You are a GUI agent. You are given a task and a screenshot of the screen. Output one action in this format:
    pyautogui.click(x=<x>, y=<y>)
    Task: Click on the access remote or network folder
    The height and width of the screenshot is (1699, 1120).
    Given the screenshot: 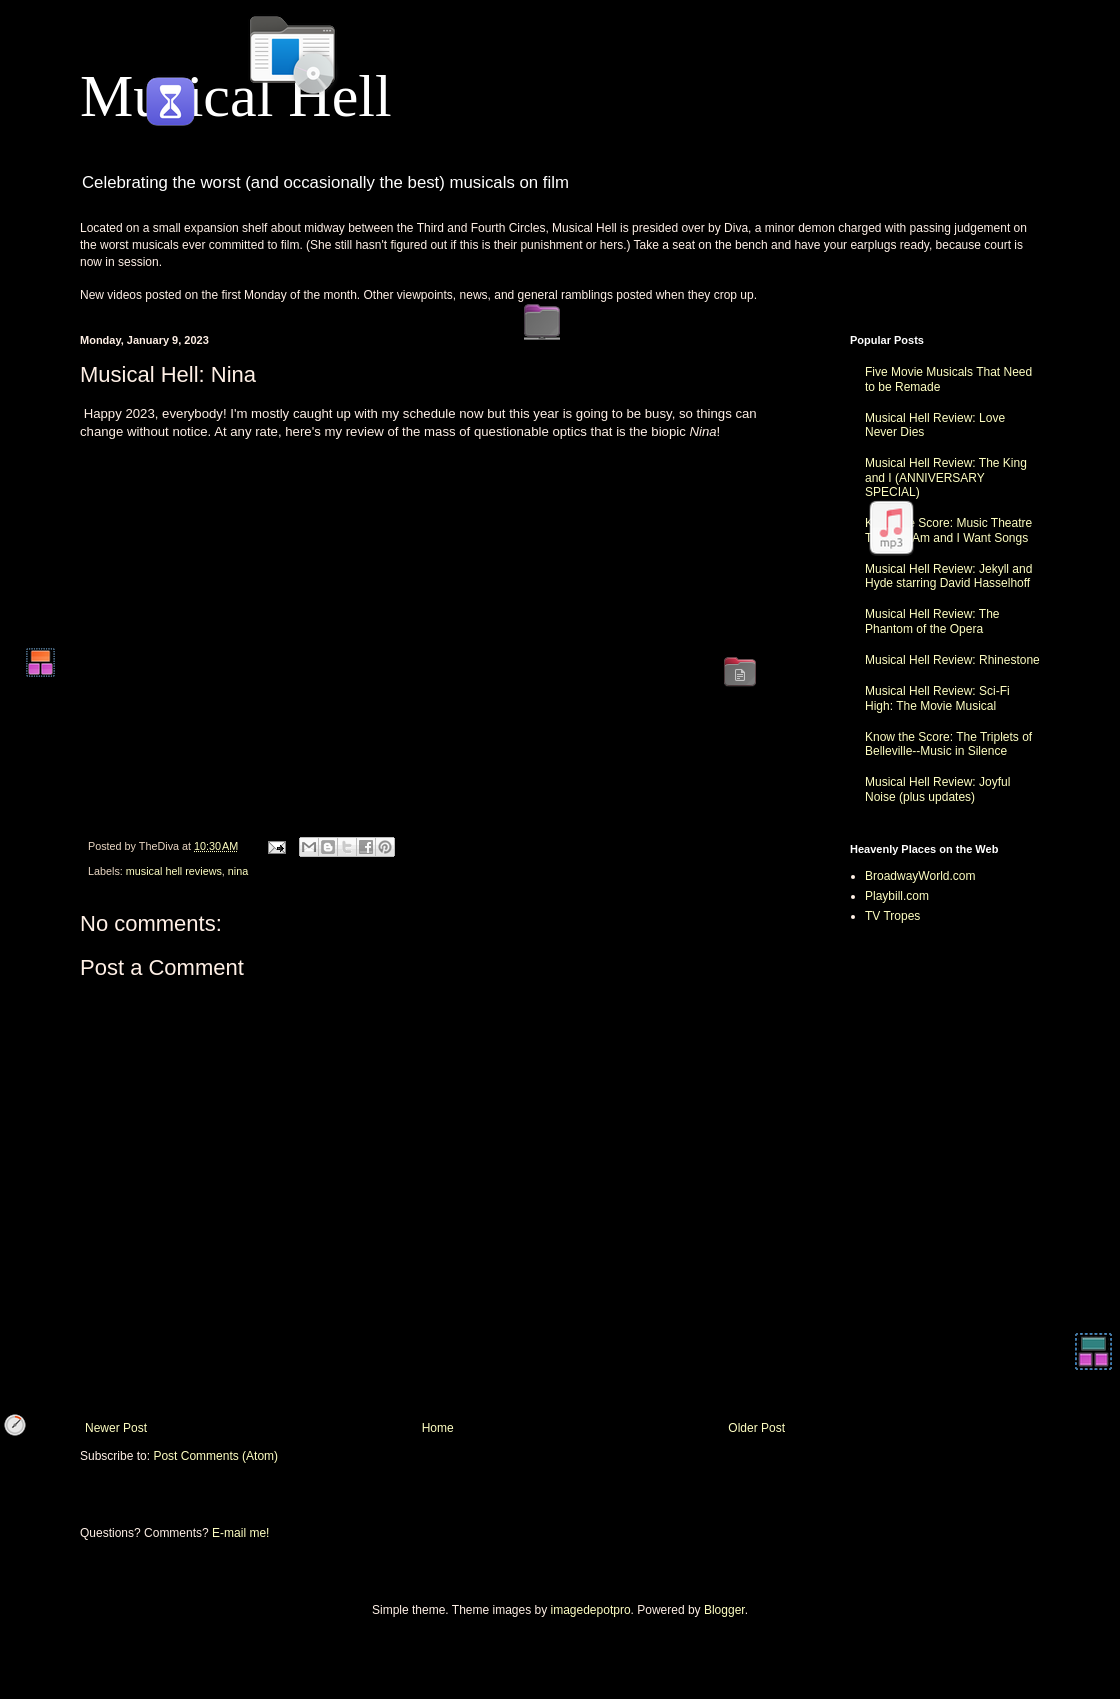 What is the action you would take?
    pyautogui.click(x=542, y=322)
    